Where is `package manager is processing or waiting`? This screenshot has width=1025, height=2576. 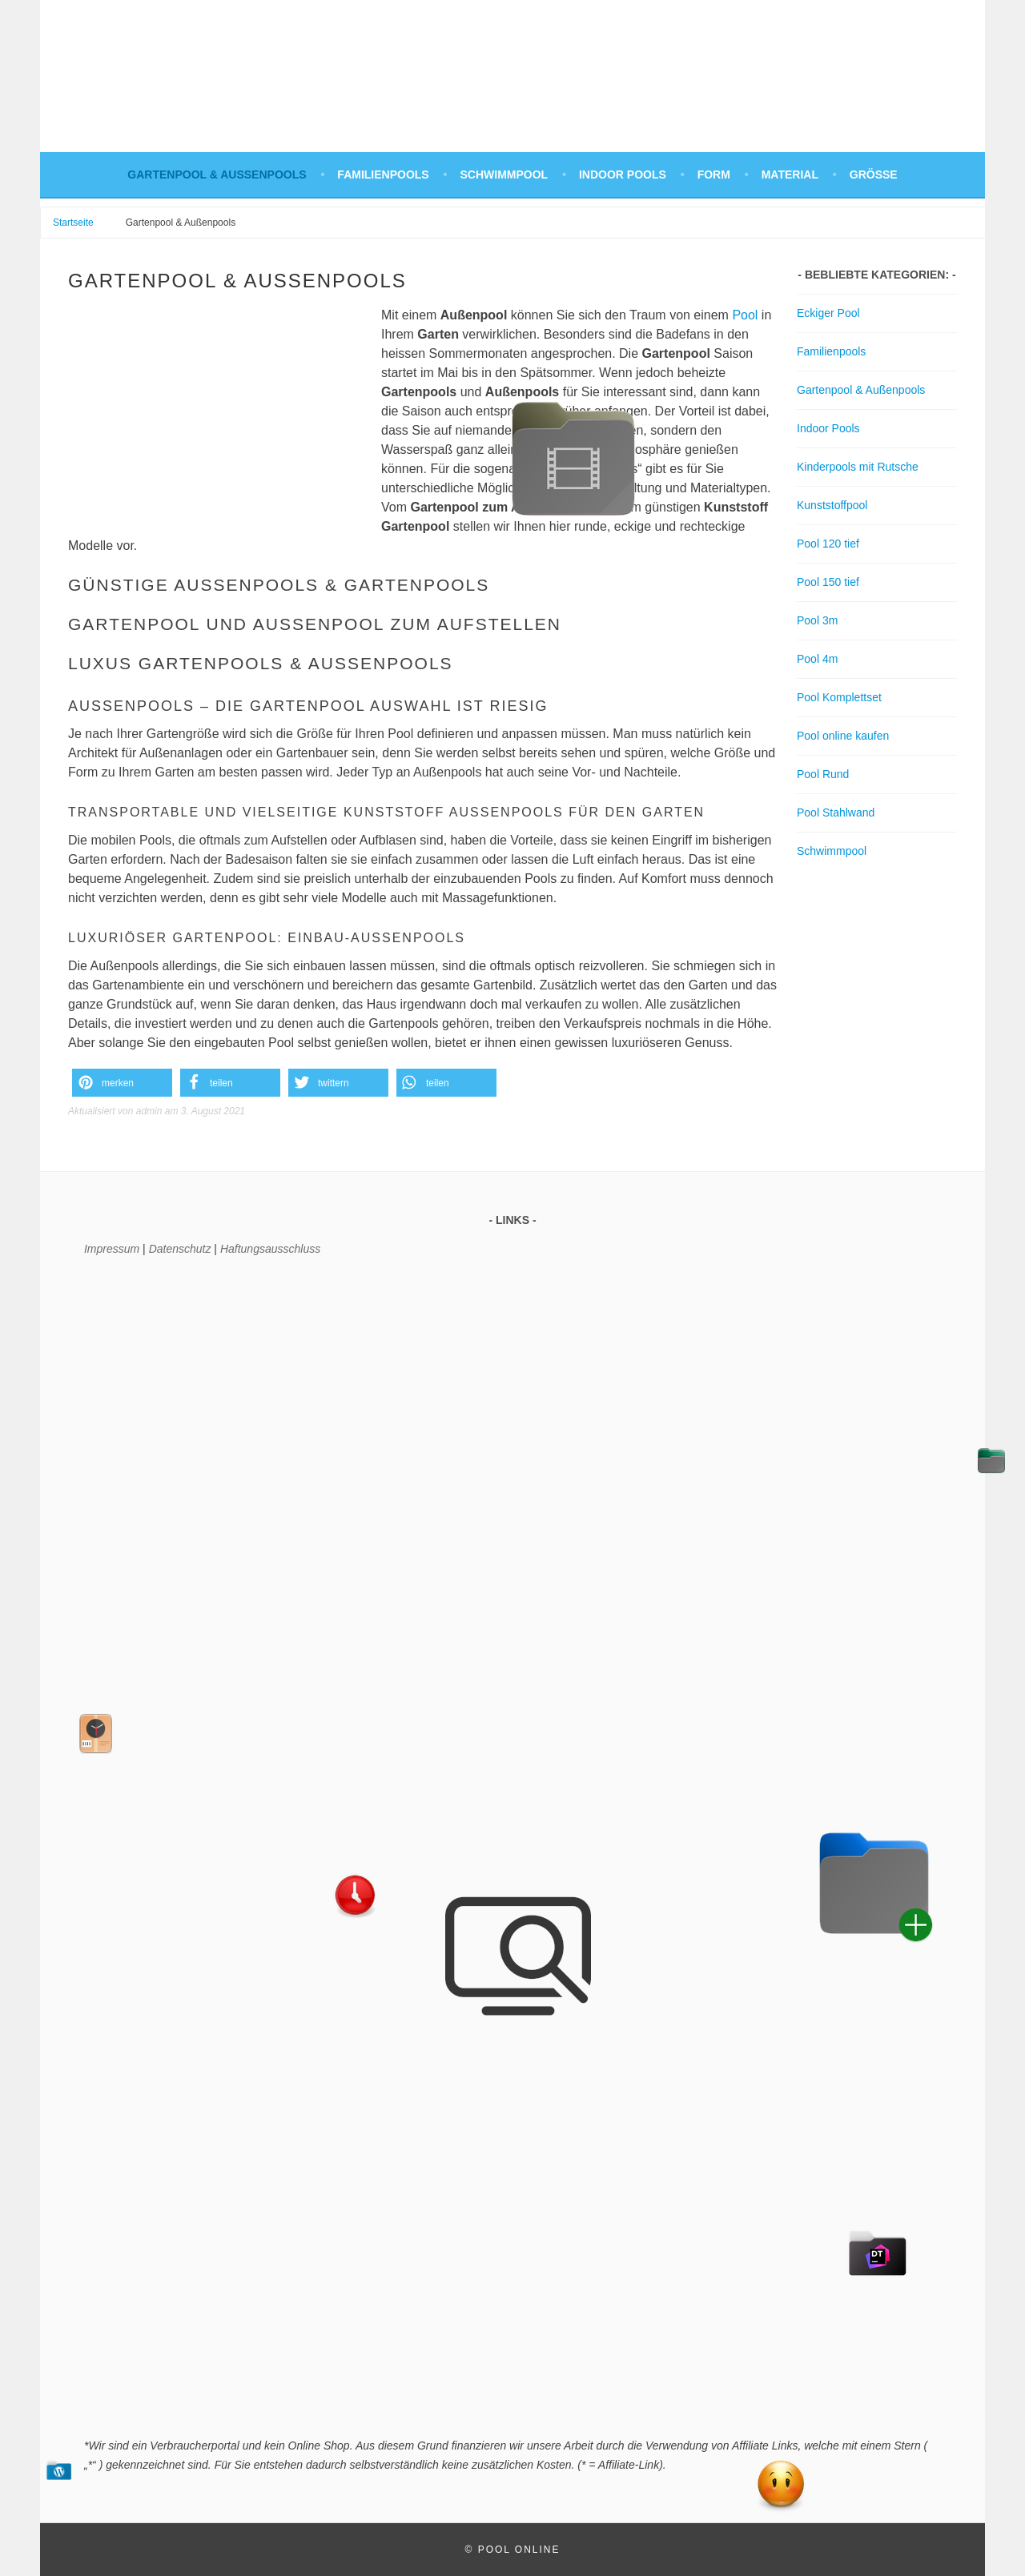
package manager is processing or waiting is located at coordinates (95, 1733).